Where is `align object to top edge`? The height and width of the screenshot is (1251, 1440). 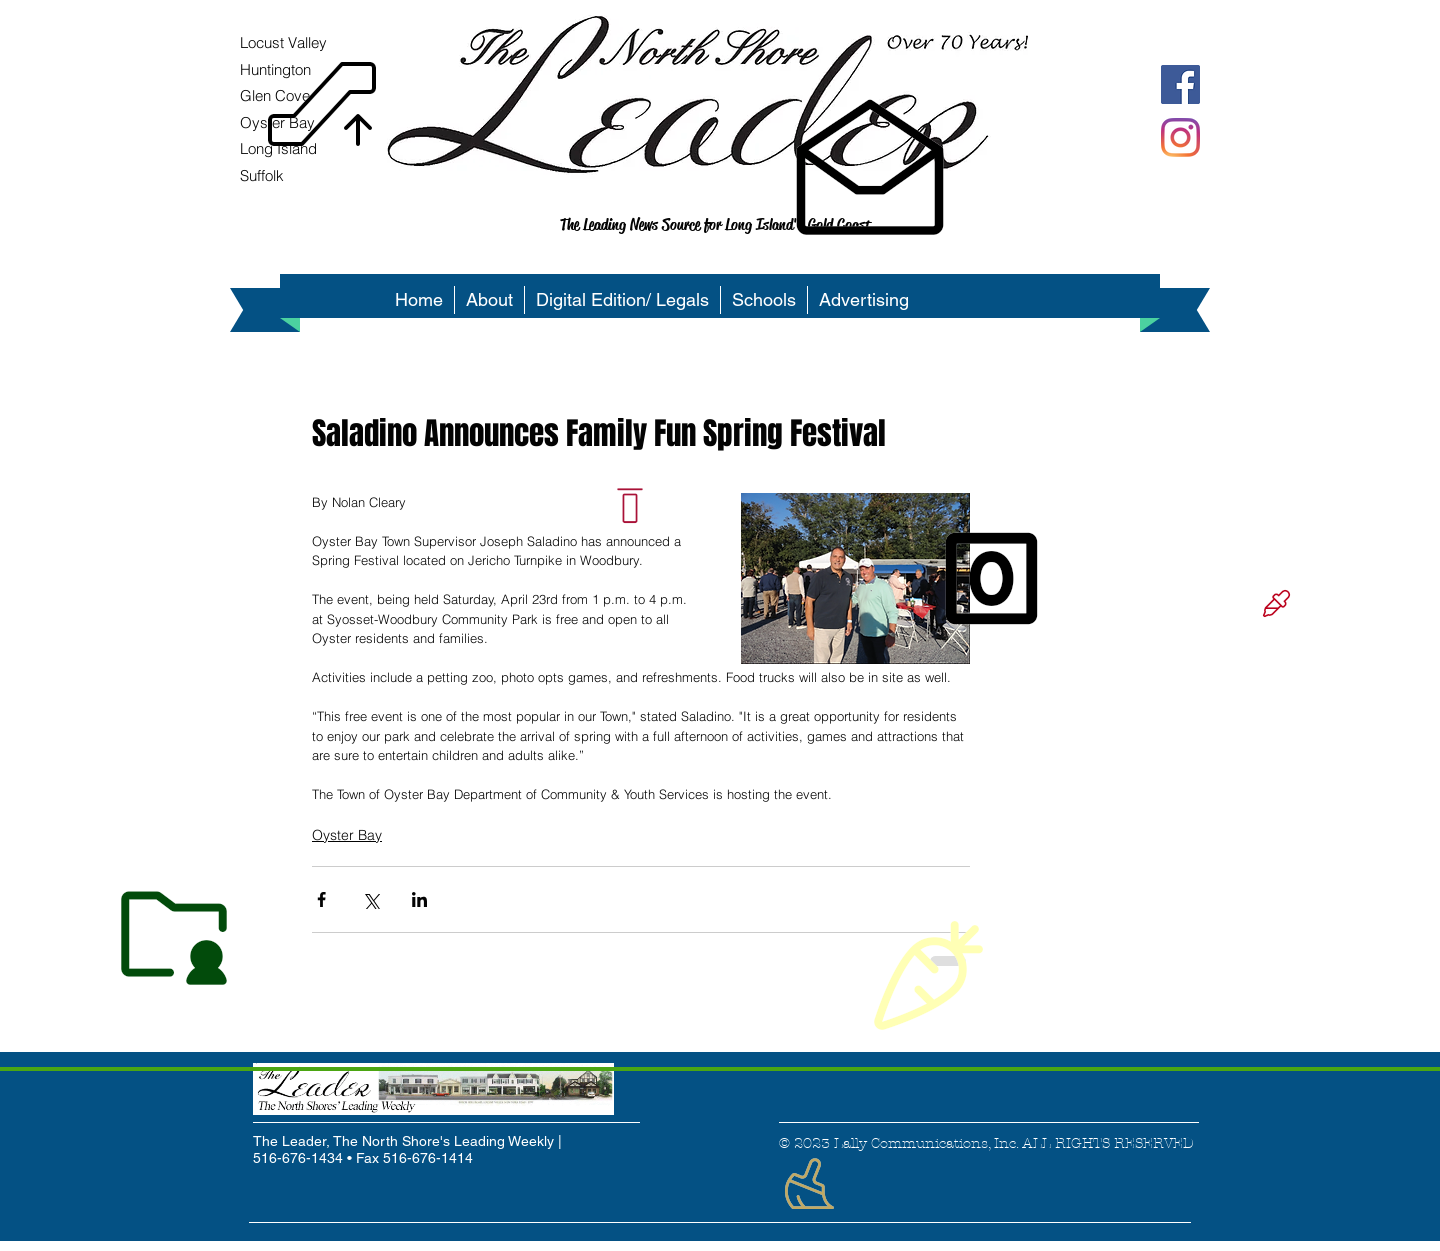 align object to top edge is located at coordinates (630, 505).